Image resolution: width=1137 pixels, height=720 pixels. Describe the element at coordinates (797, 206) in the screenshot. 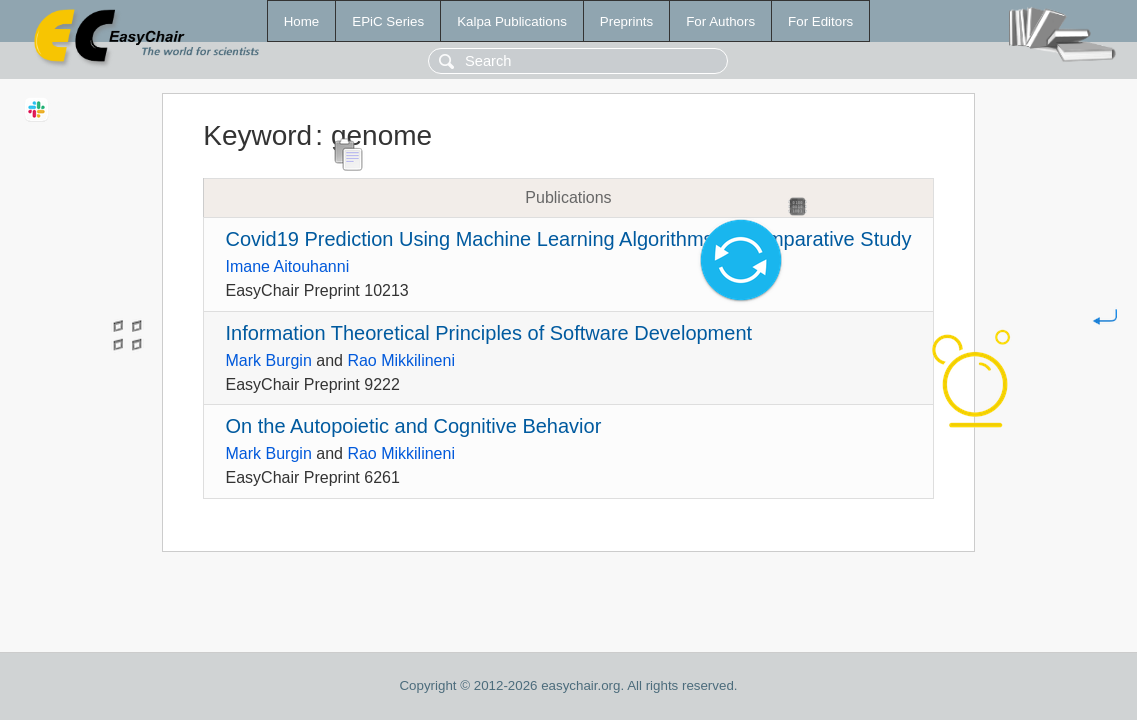

I see `firmware file or binary data` at that location.